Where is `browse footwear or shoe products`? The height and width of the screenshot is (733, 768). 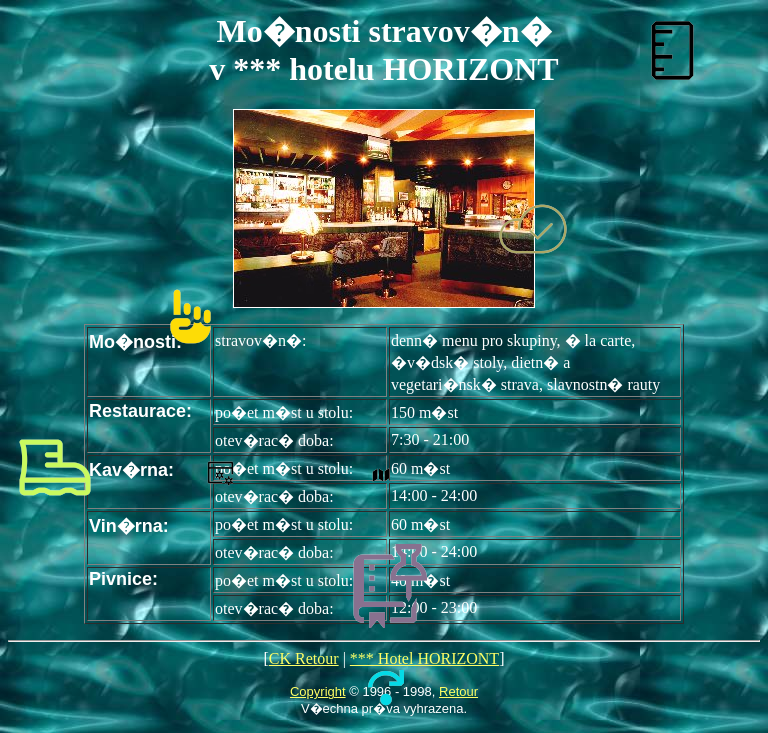
browse footwear or shoe products is located at coordinates (52, 467).